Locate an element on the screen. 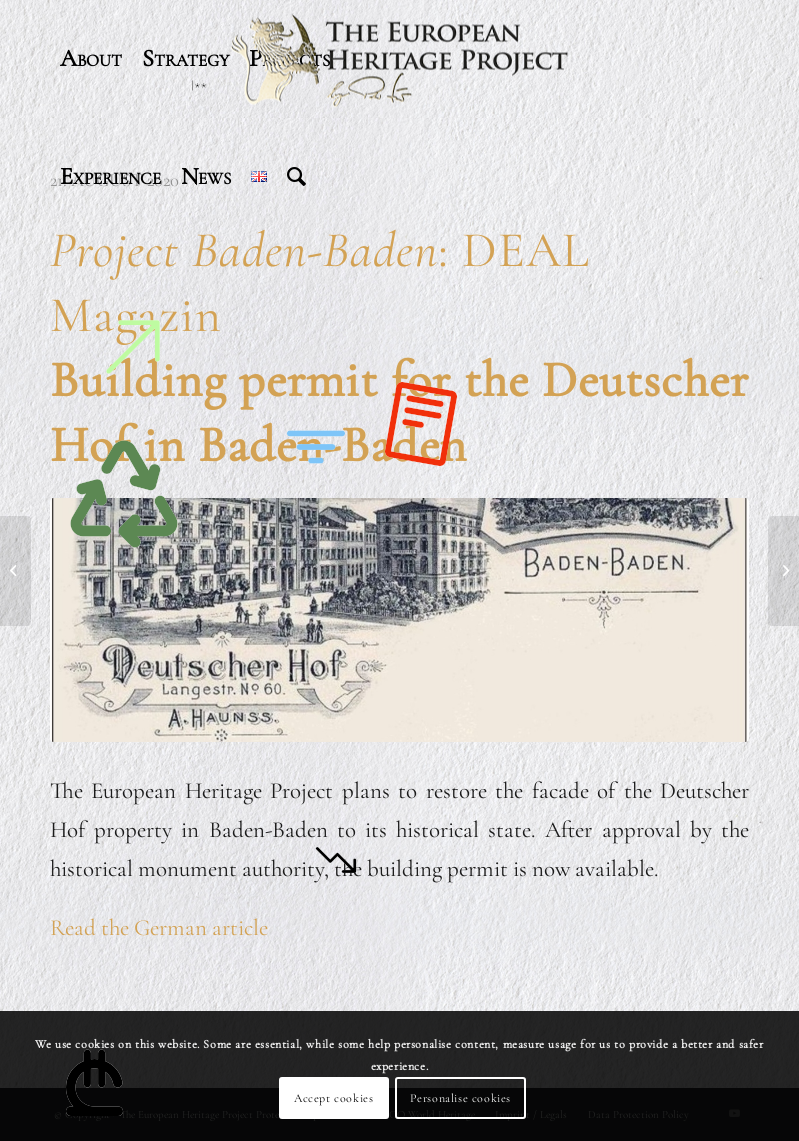  enter or view password field is located at coordinates (198, 85).